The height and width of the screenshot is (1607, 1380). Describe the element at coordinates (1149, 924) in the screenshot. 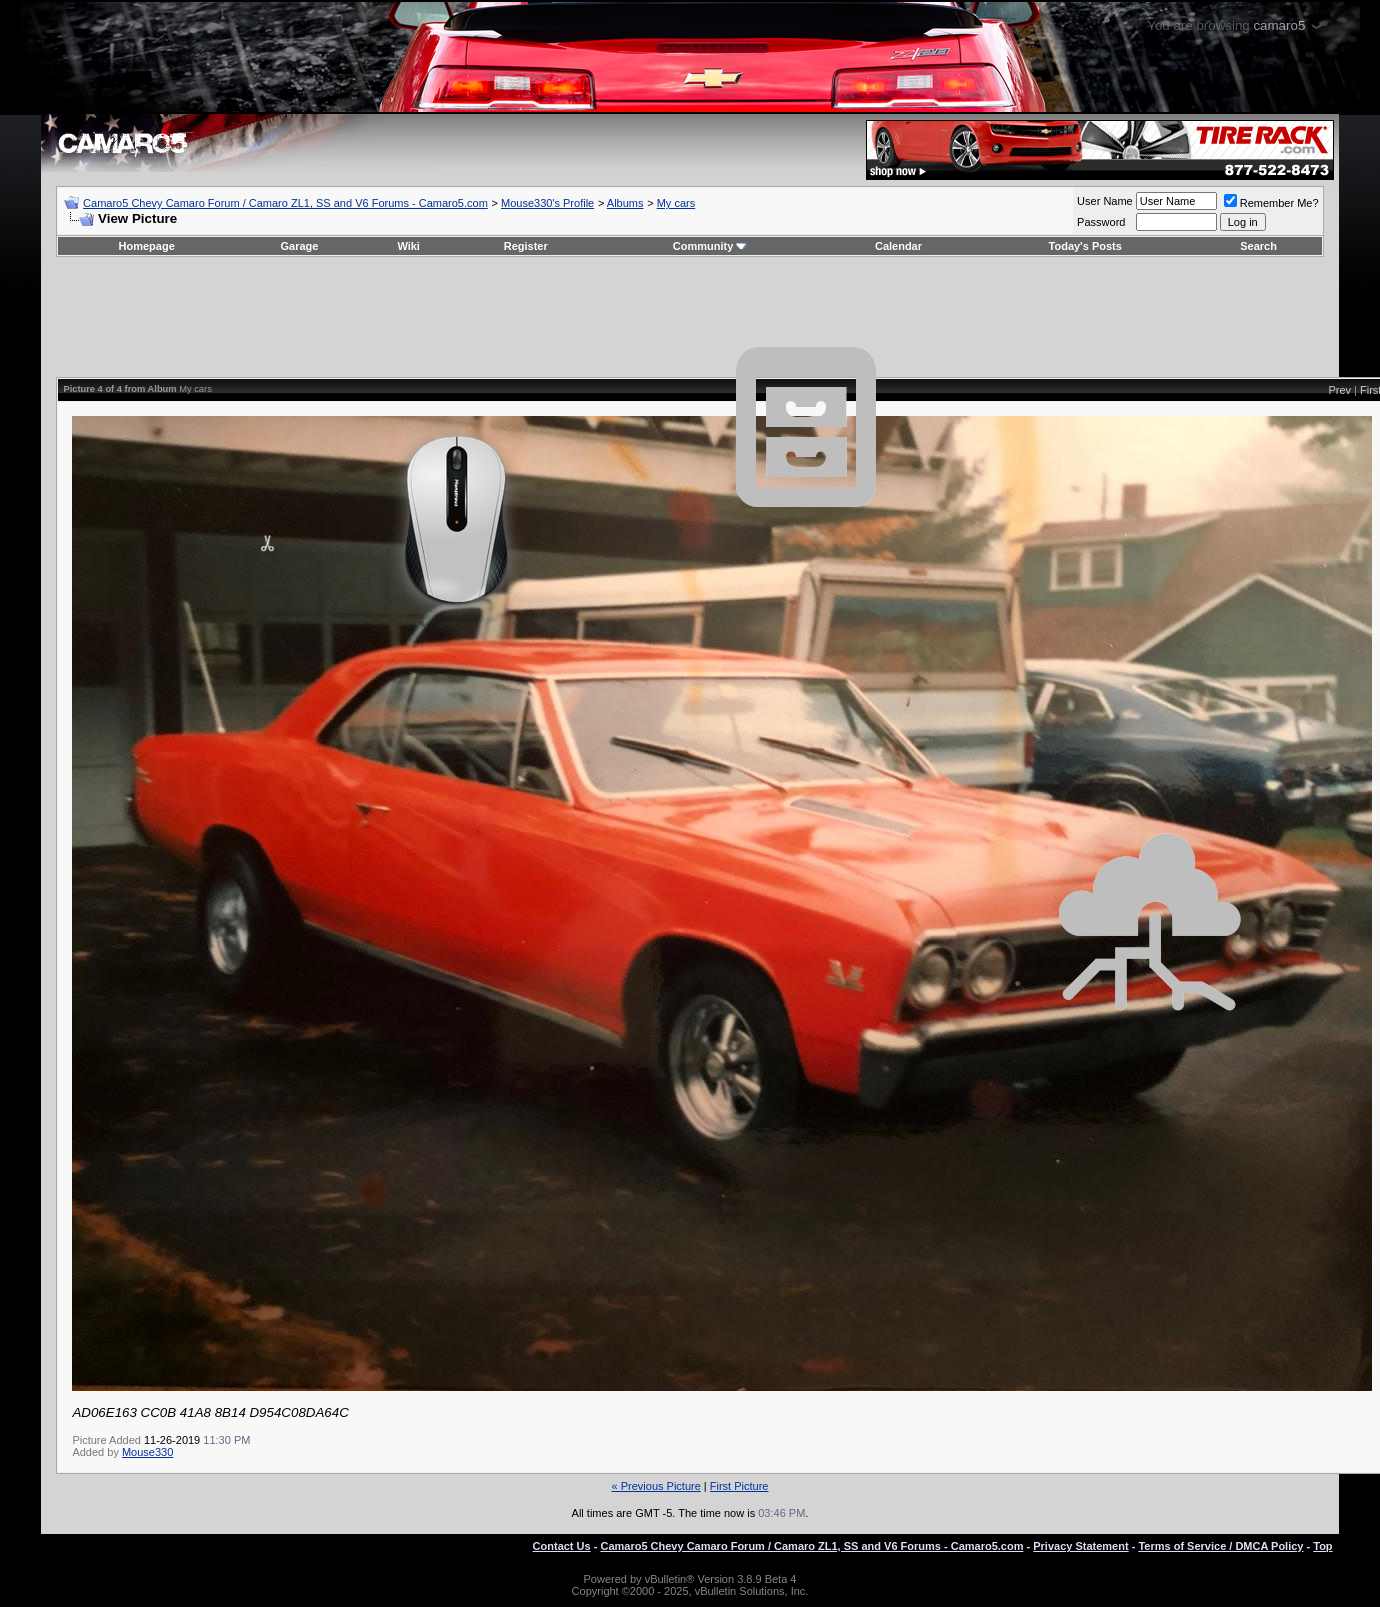

I see `indicates stormy weather conditions` at that location.